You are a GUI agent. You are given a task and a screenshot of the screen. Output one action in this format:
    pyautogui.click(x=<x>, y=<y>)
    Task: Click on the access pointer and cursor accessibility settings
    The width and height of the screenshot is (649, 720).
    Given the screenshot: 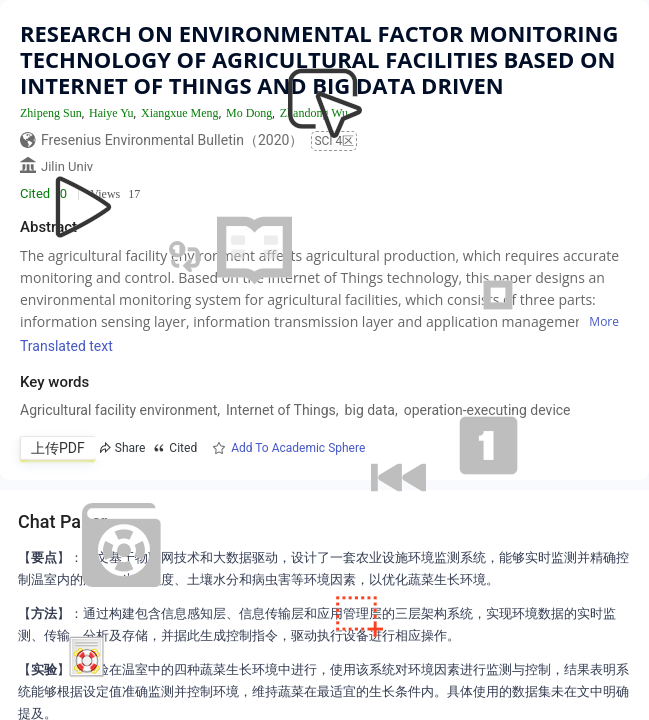 What is the action you would take?
    pyautogui.click(x=325, y=101)
    